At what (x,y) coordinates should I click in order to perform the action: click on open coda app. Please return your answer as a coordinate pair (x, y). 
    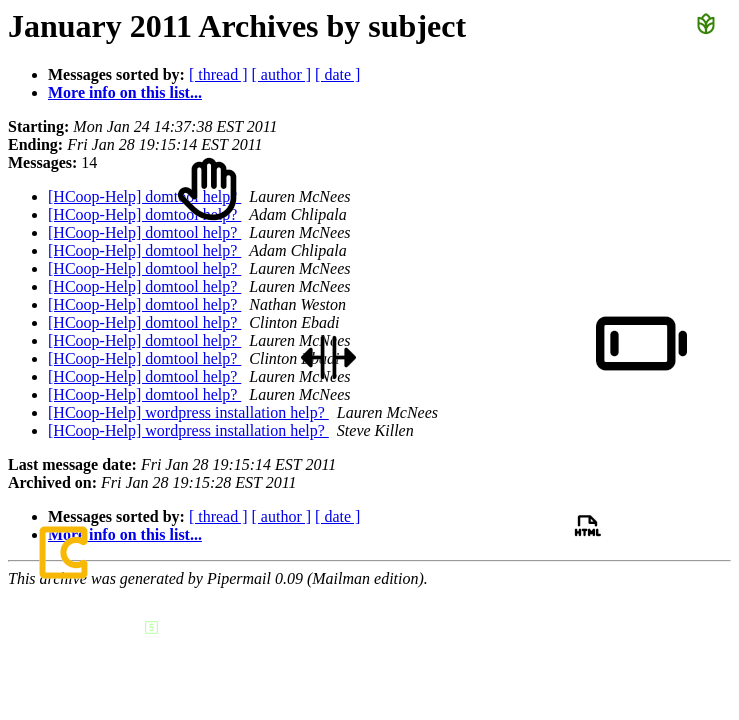
    Looking at the image, I should click on (63, 552).